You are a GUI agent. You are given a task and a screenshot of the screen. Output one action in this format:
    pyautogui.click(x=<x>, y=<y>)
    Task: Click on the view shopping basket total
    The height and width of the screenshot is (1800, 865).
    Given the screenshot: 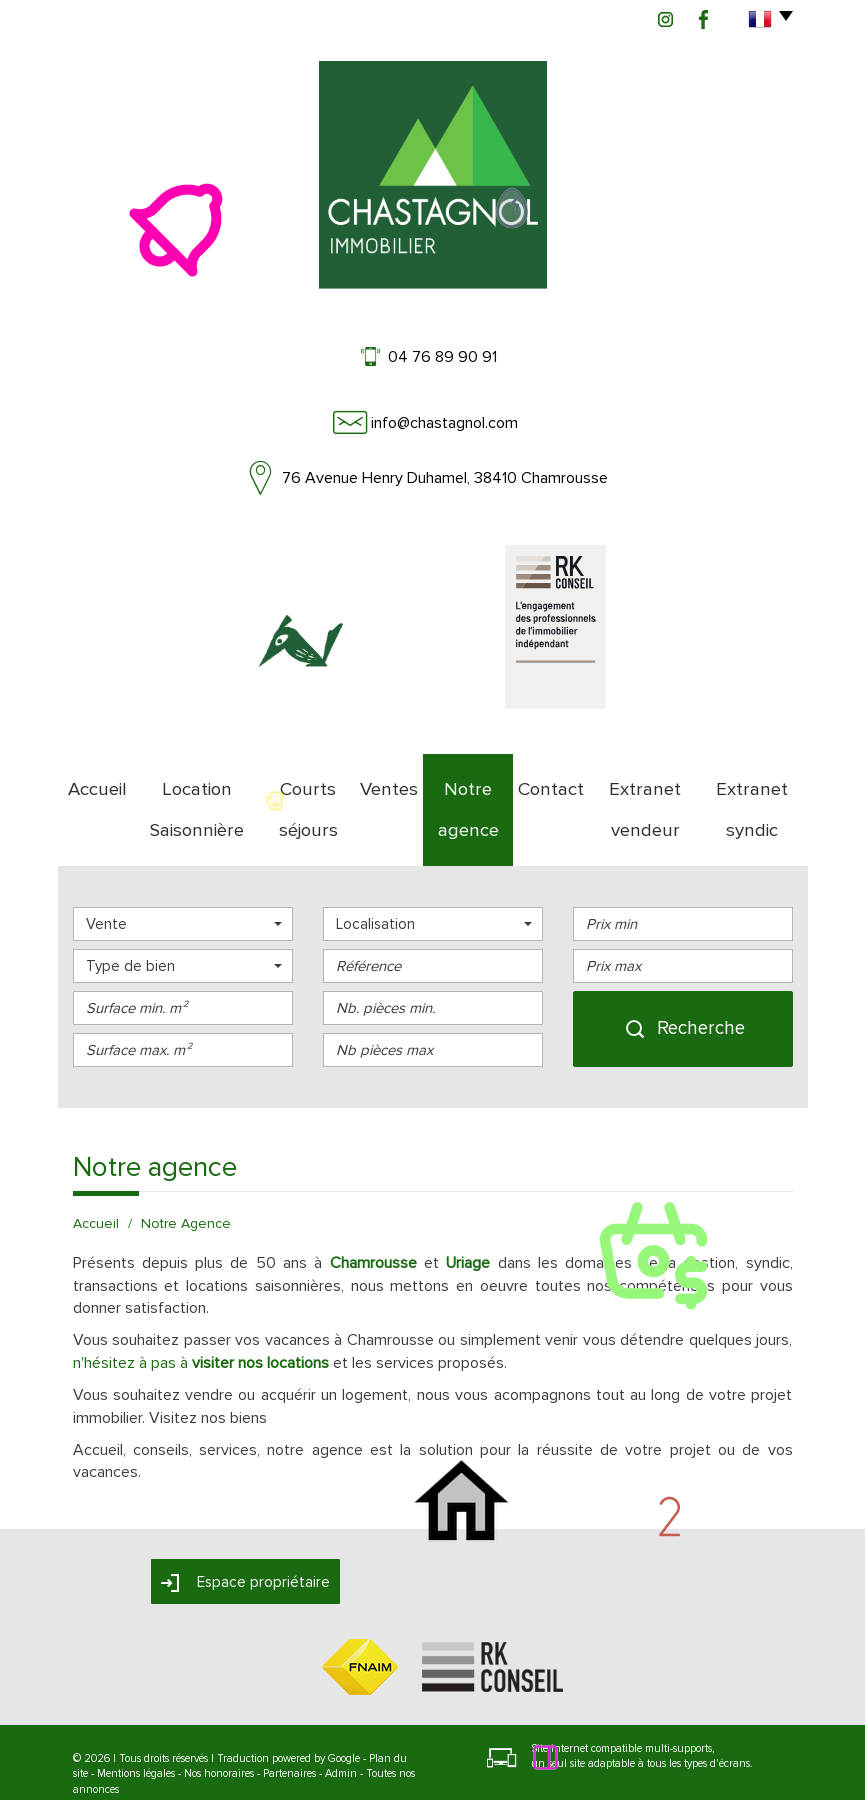 What is the action you would take?
    pyautogui.click(x=653, y=1250)
    